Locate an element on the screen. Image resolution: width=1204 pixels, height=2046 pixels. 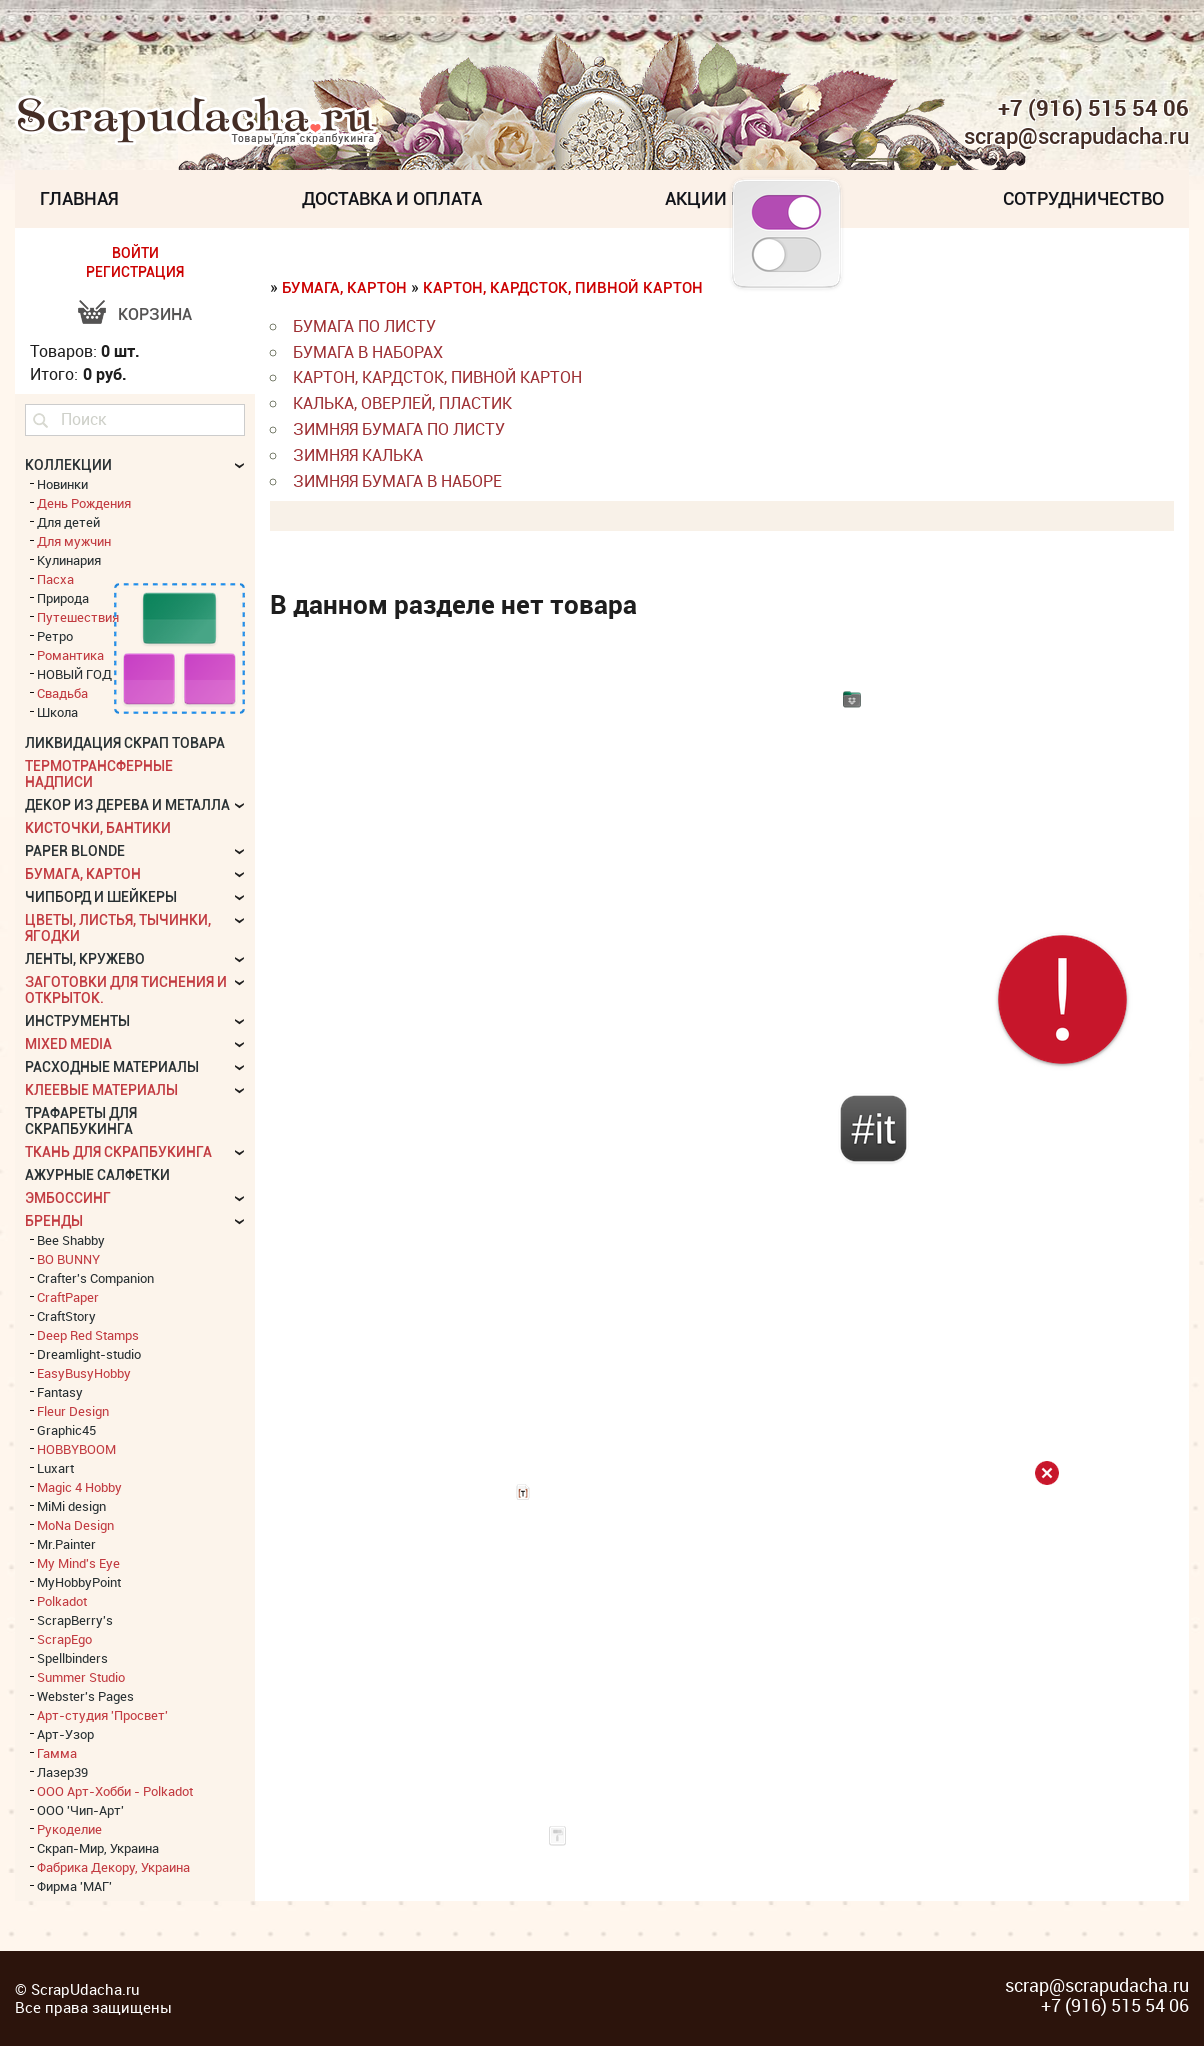
open your dropbox synced folder is located at coordinates (852, 699).